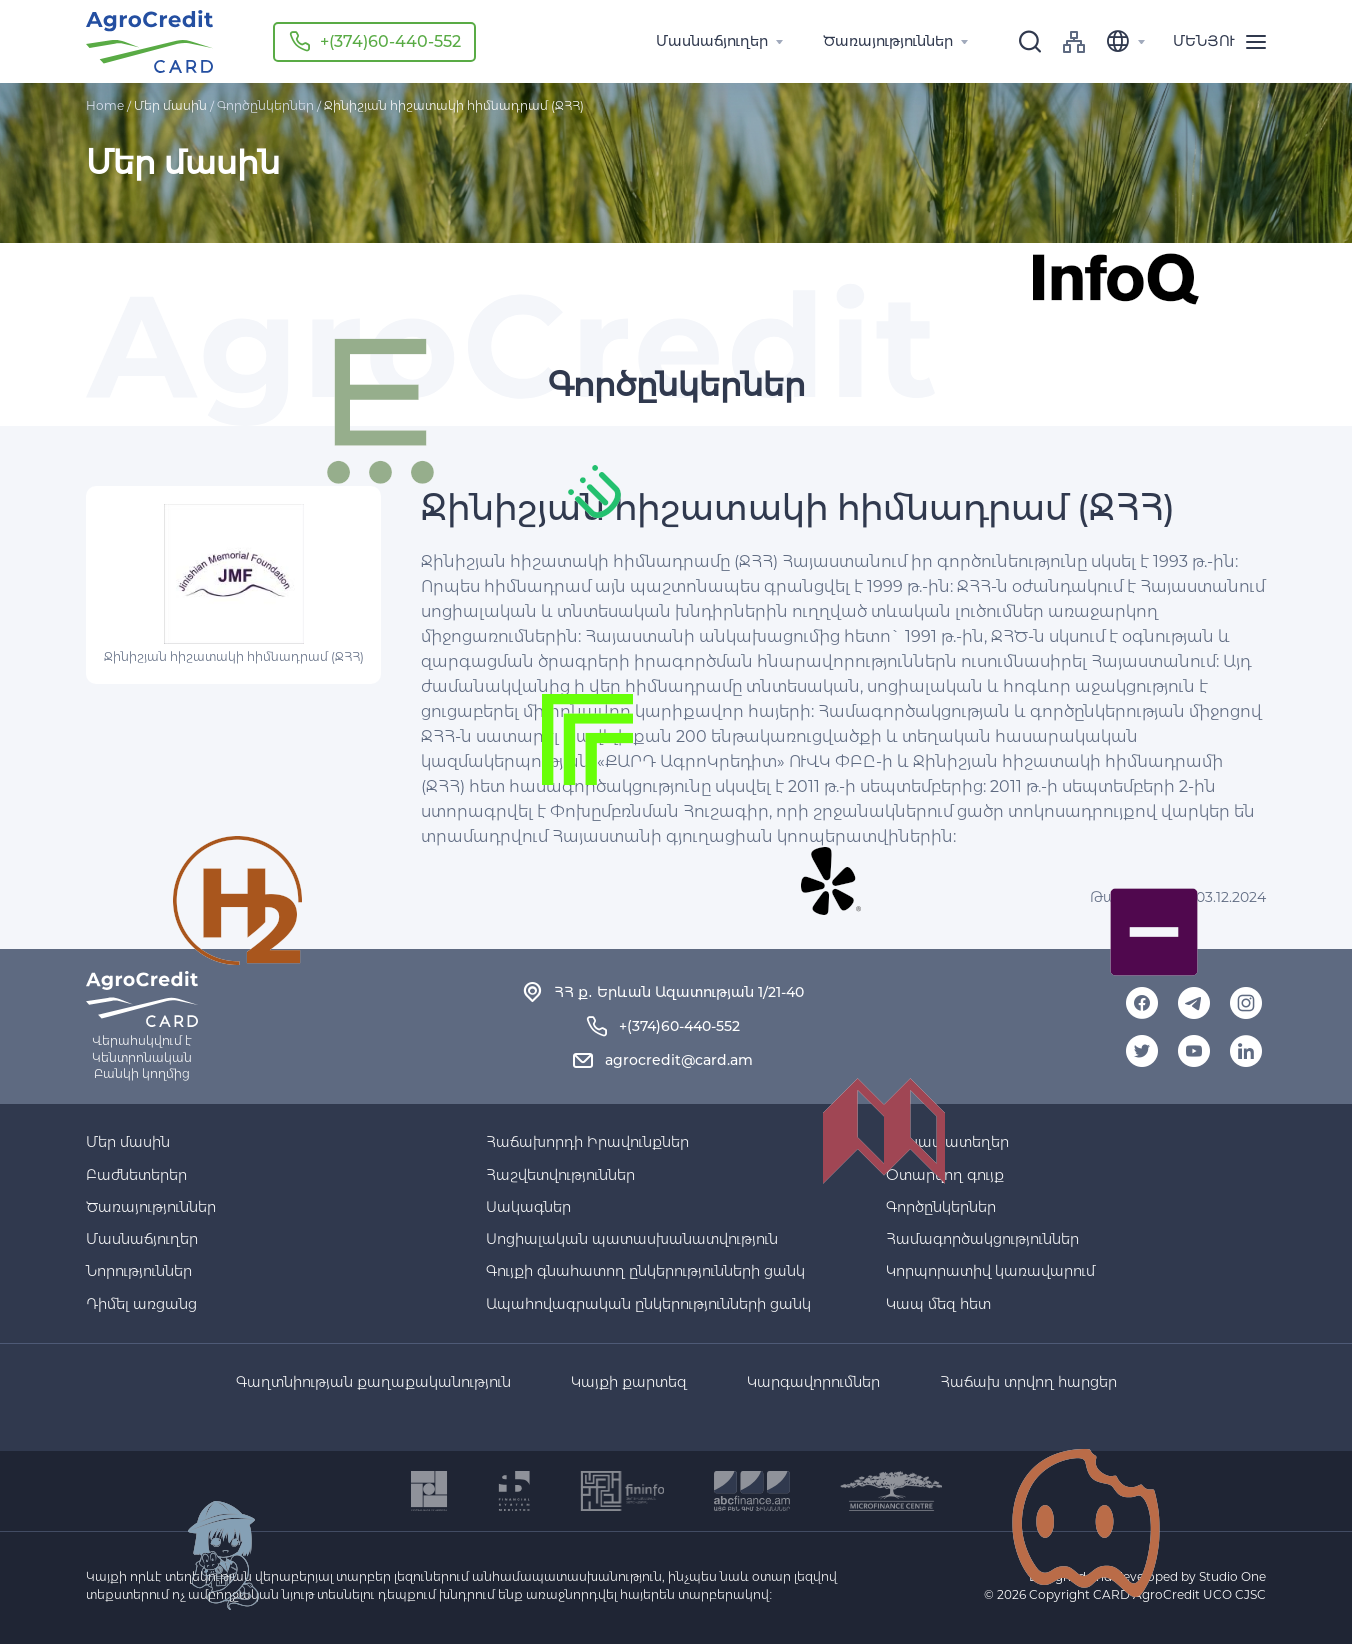  Describe the element at coordinates (884, 1131) in the screenshot. I see `open siyuan note-taking app` at that location.